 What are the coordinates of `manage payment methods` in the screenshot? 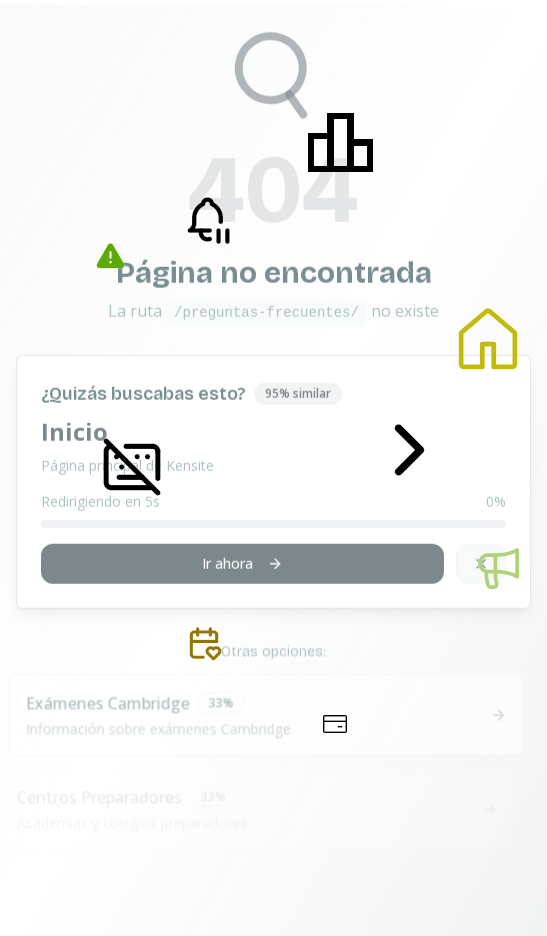 It's located at (335, 724).